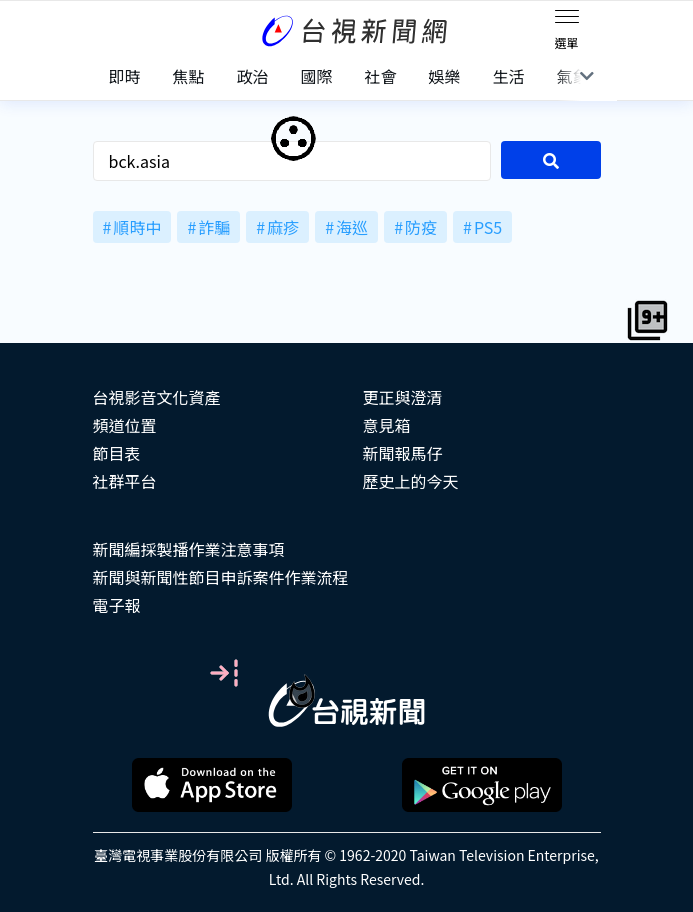 The image size is (693, 912). Describe the element at coordinates (293, 138) in the screenshot. I see `view group or team workspace` at that location.